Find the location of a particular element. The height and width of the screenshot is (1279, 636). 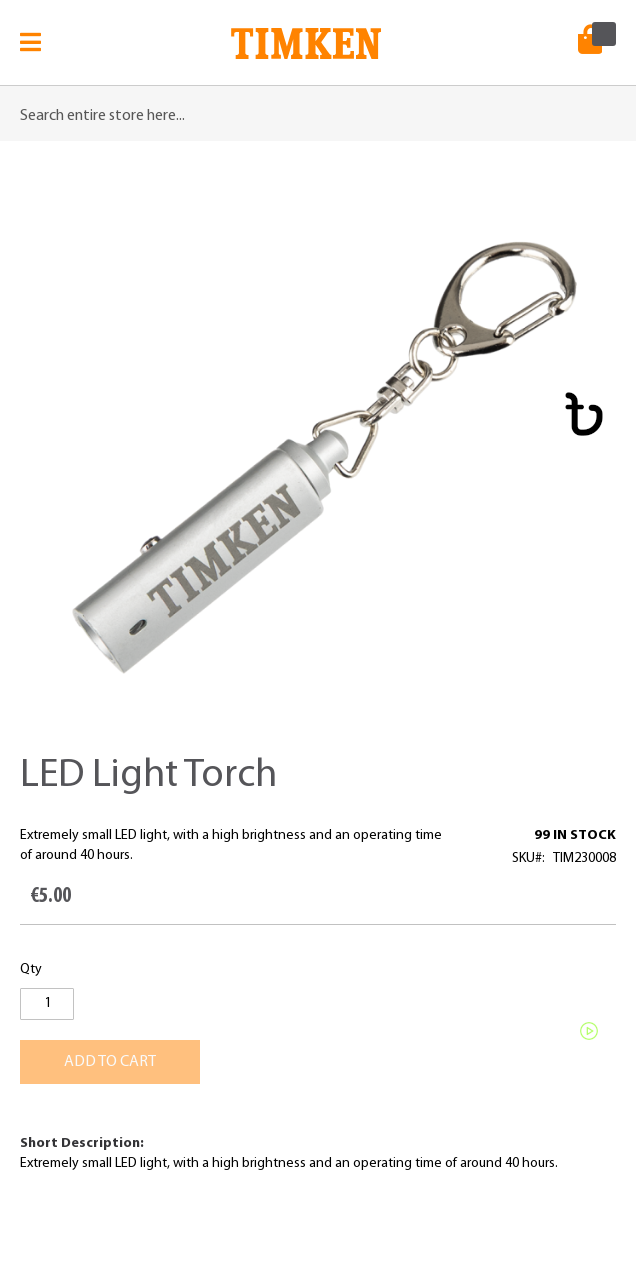

play media or video content is located at coordinates (589, 1031).